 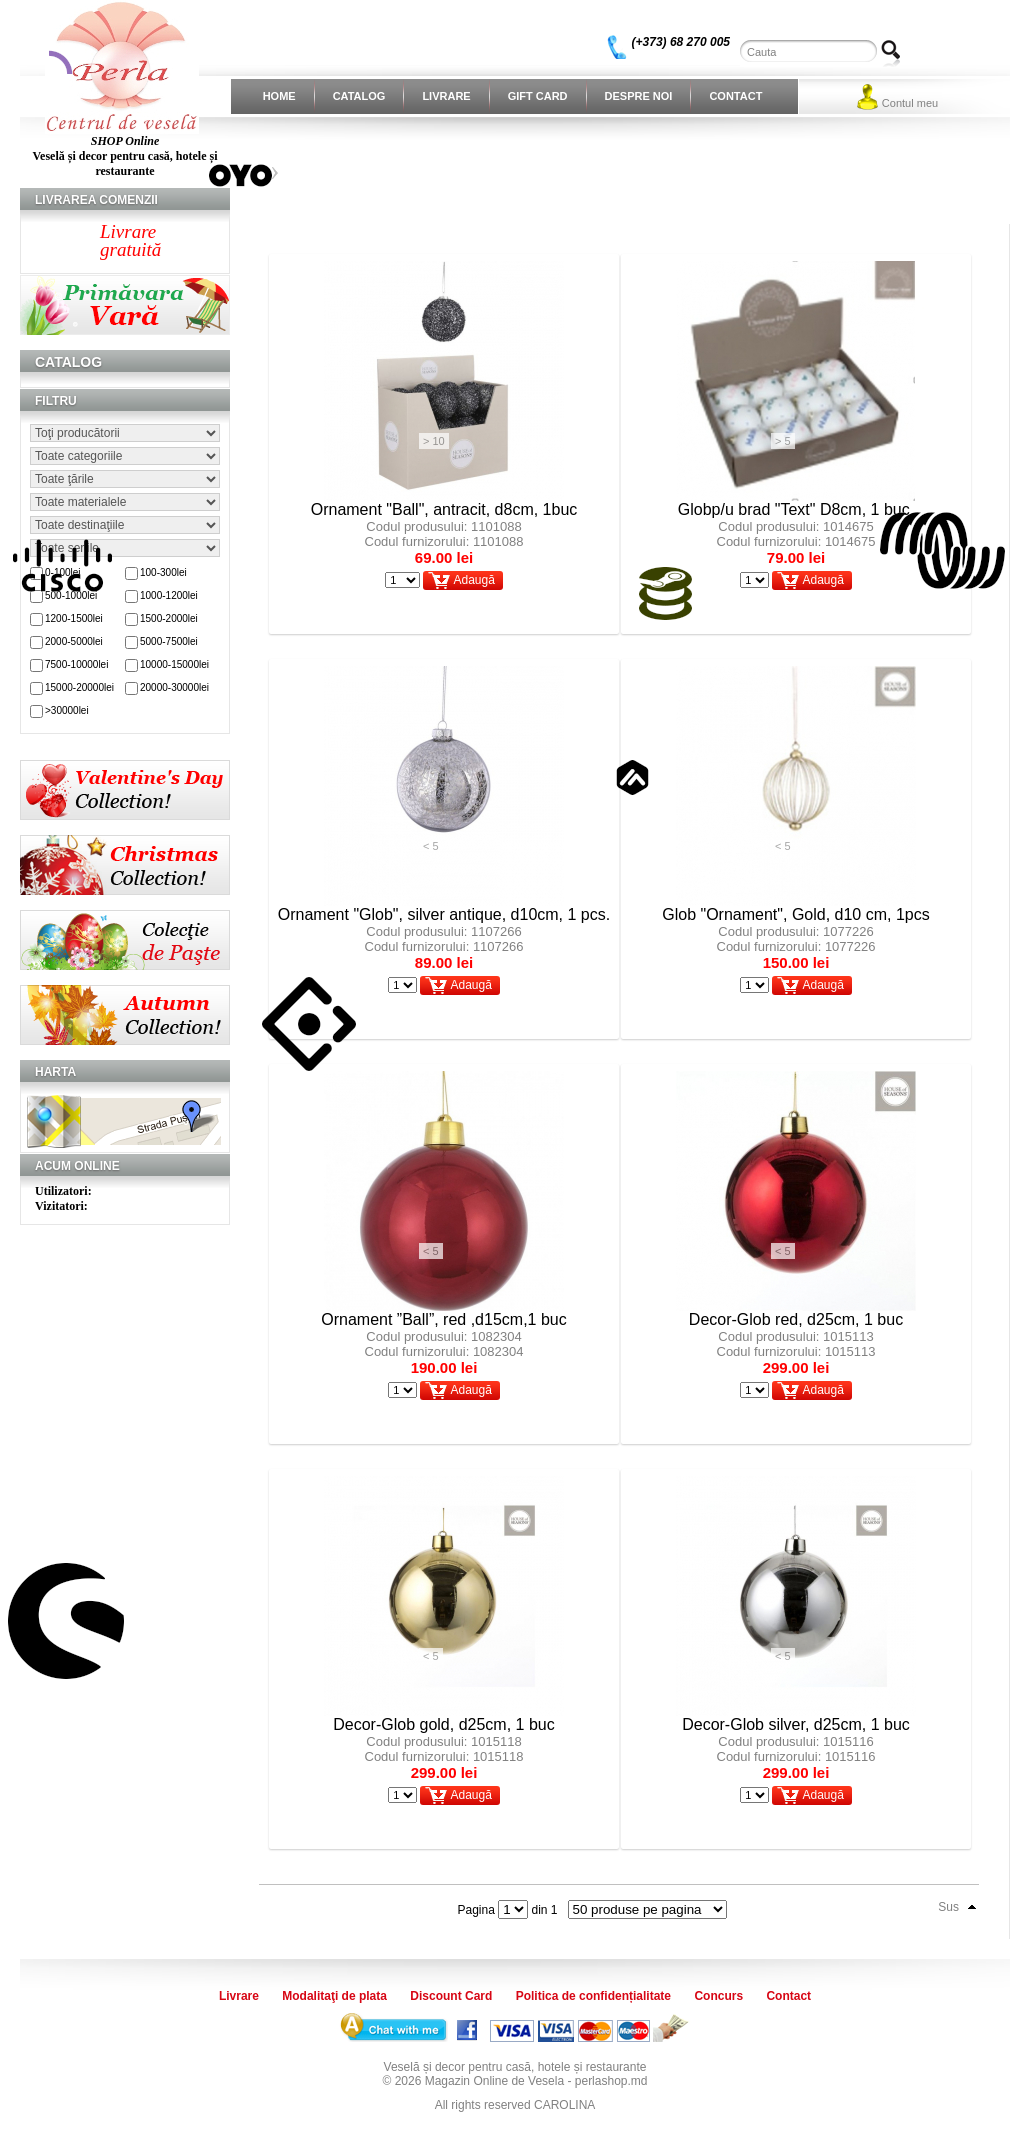 I want to click on visit steamdb website for steam game statistics, so click(x=665, y=593).